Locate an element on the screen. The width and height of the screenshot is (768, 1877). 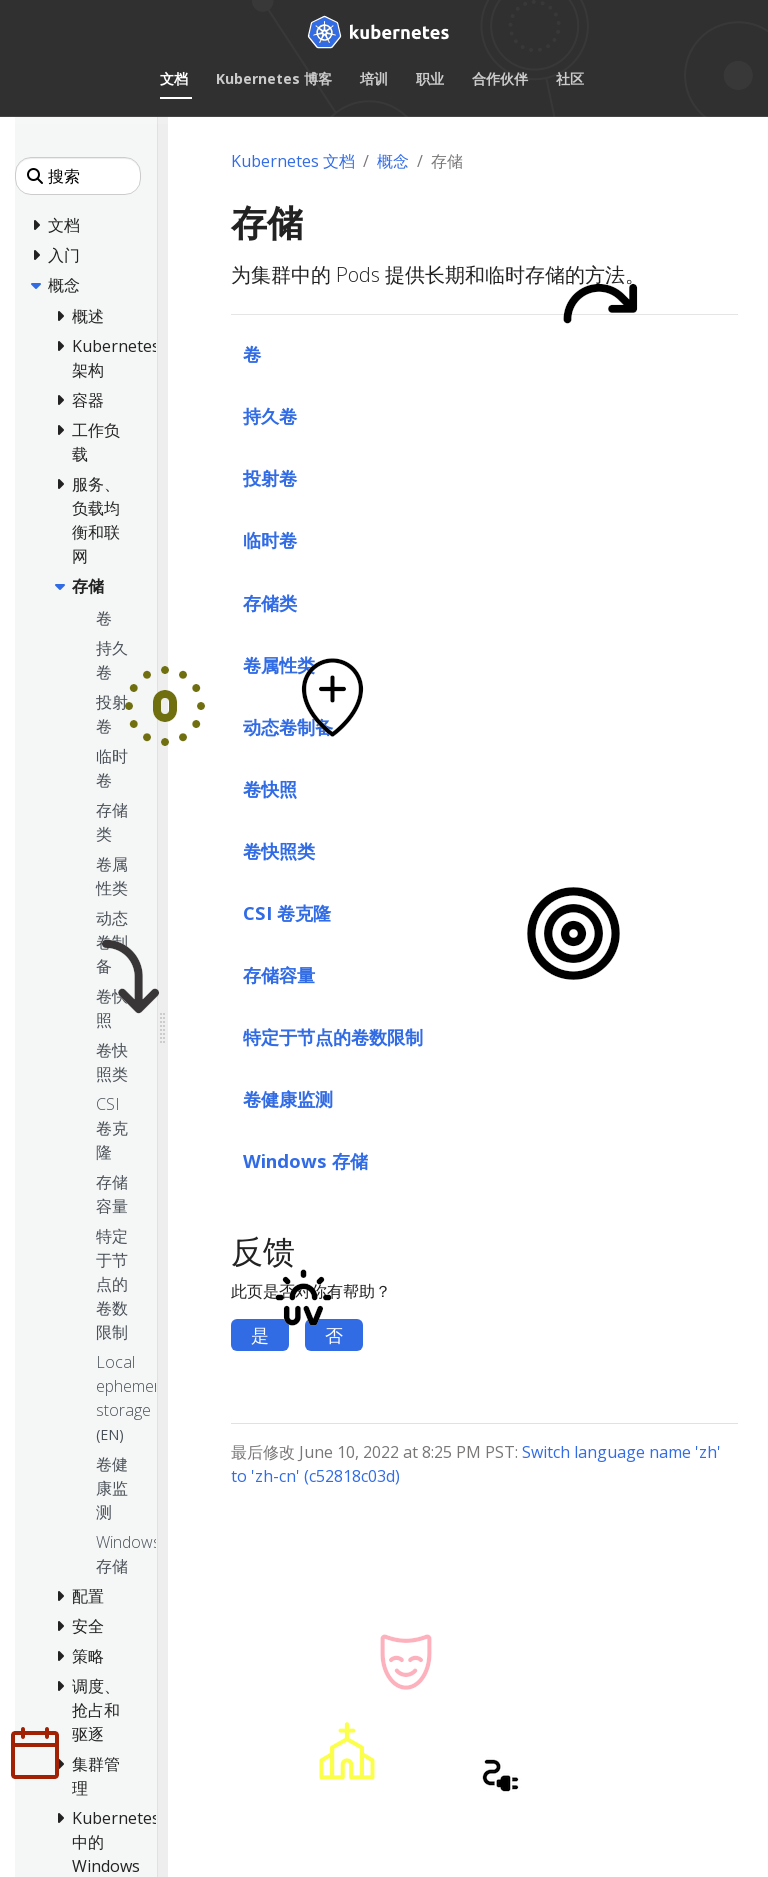
set a goal or target is located at coordinates (573, 933).